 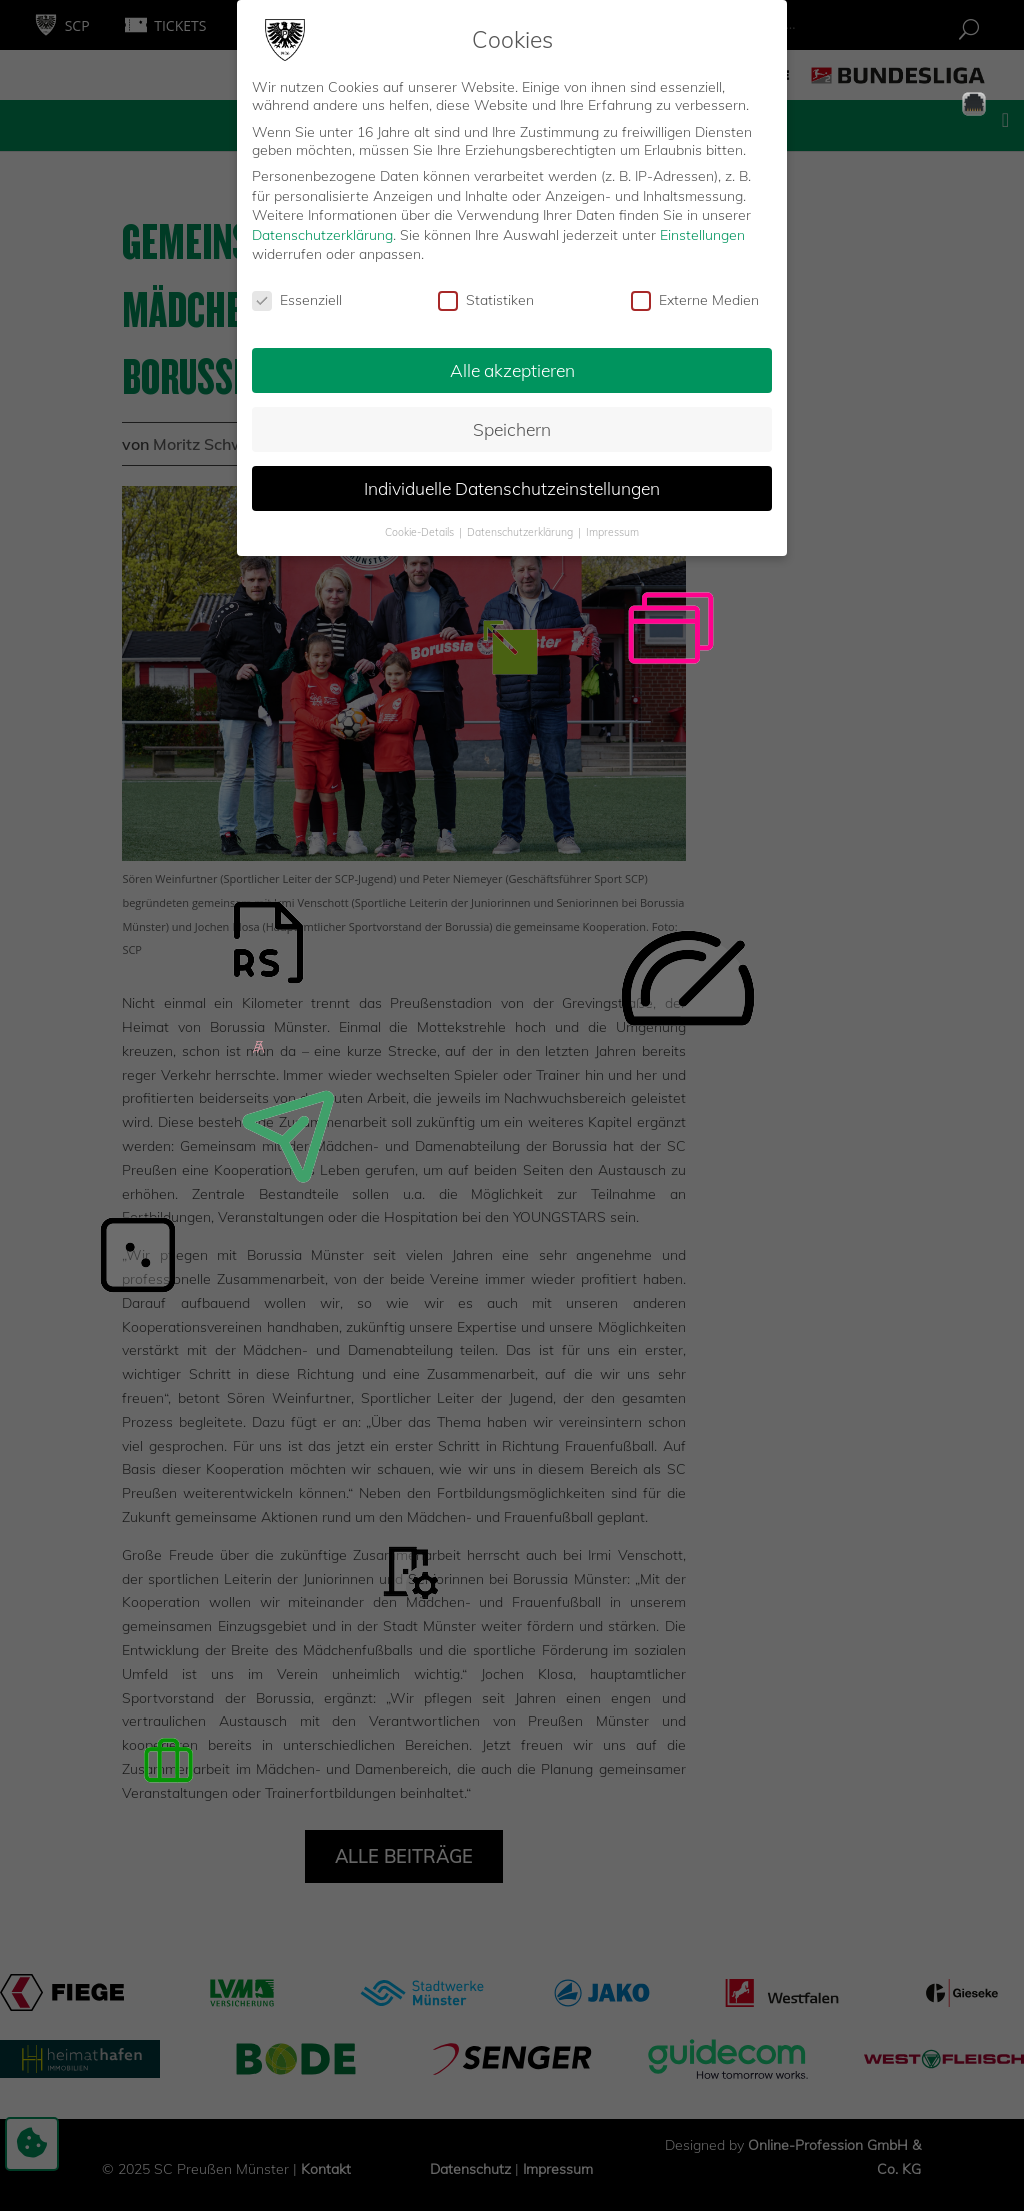 What do you see at coordinates (268, 942) in the screenshot?
I see `a Rust source code file` at bounding box center [268, 942].